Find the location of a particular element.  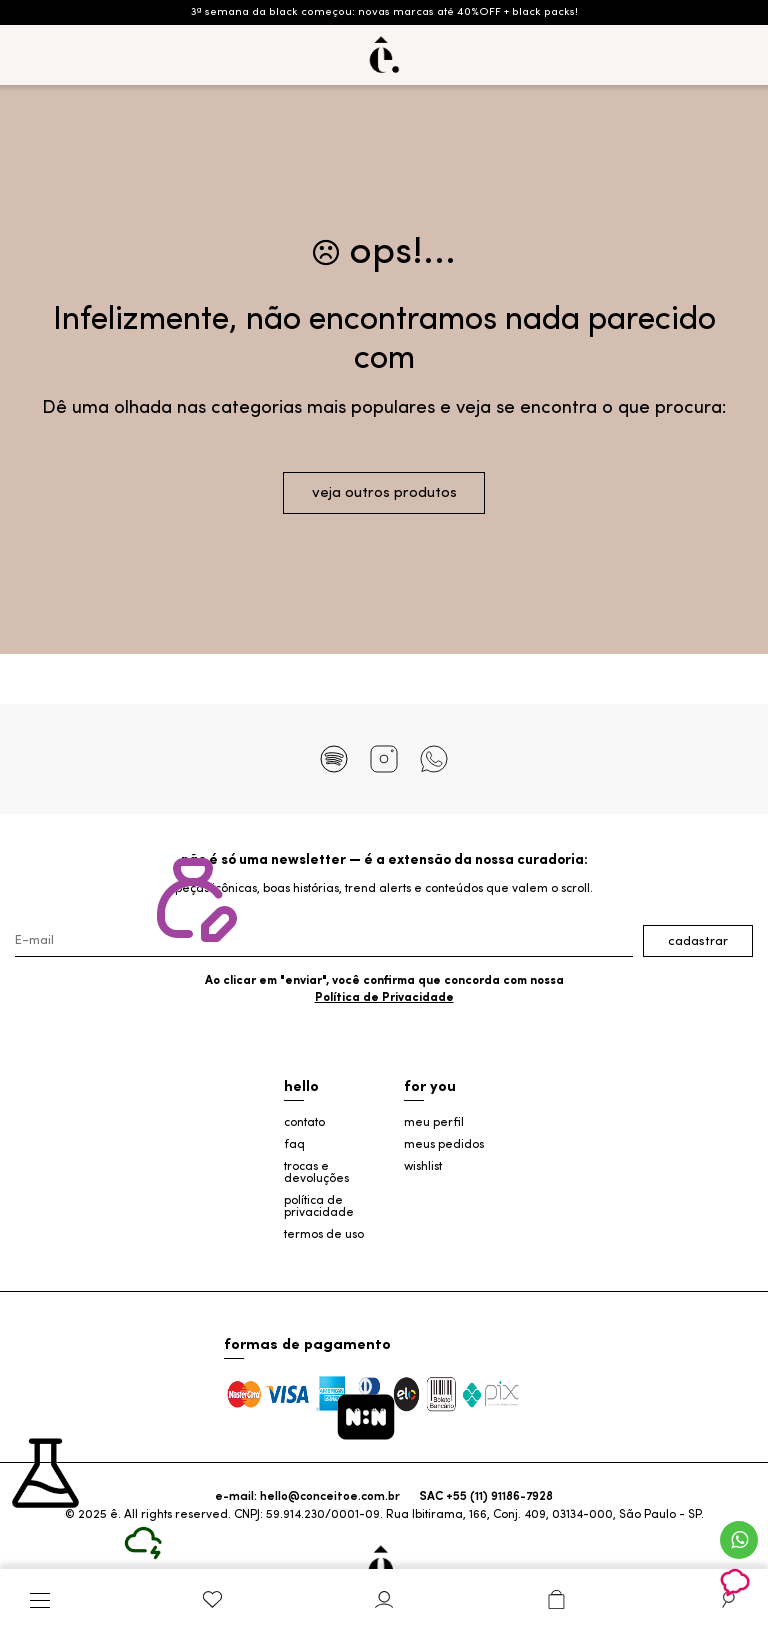

edit budget or savings details is located at coordinates (193, 898).